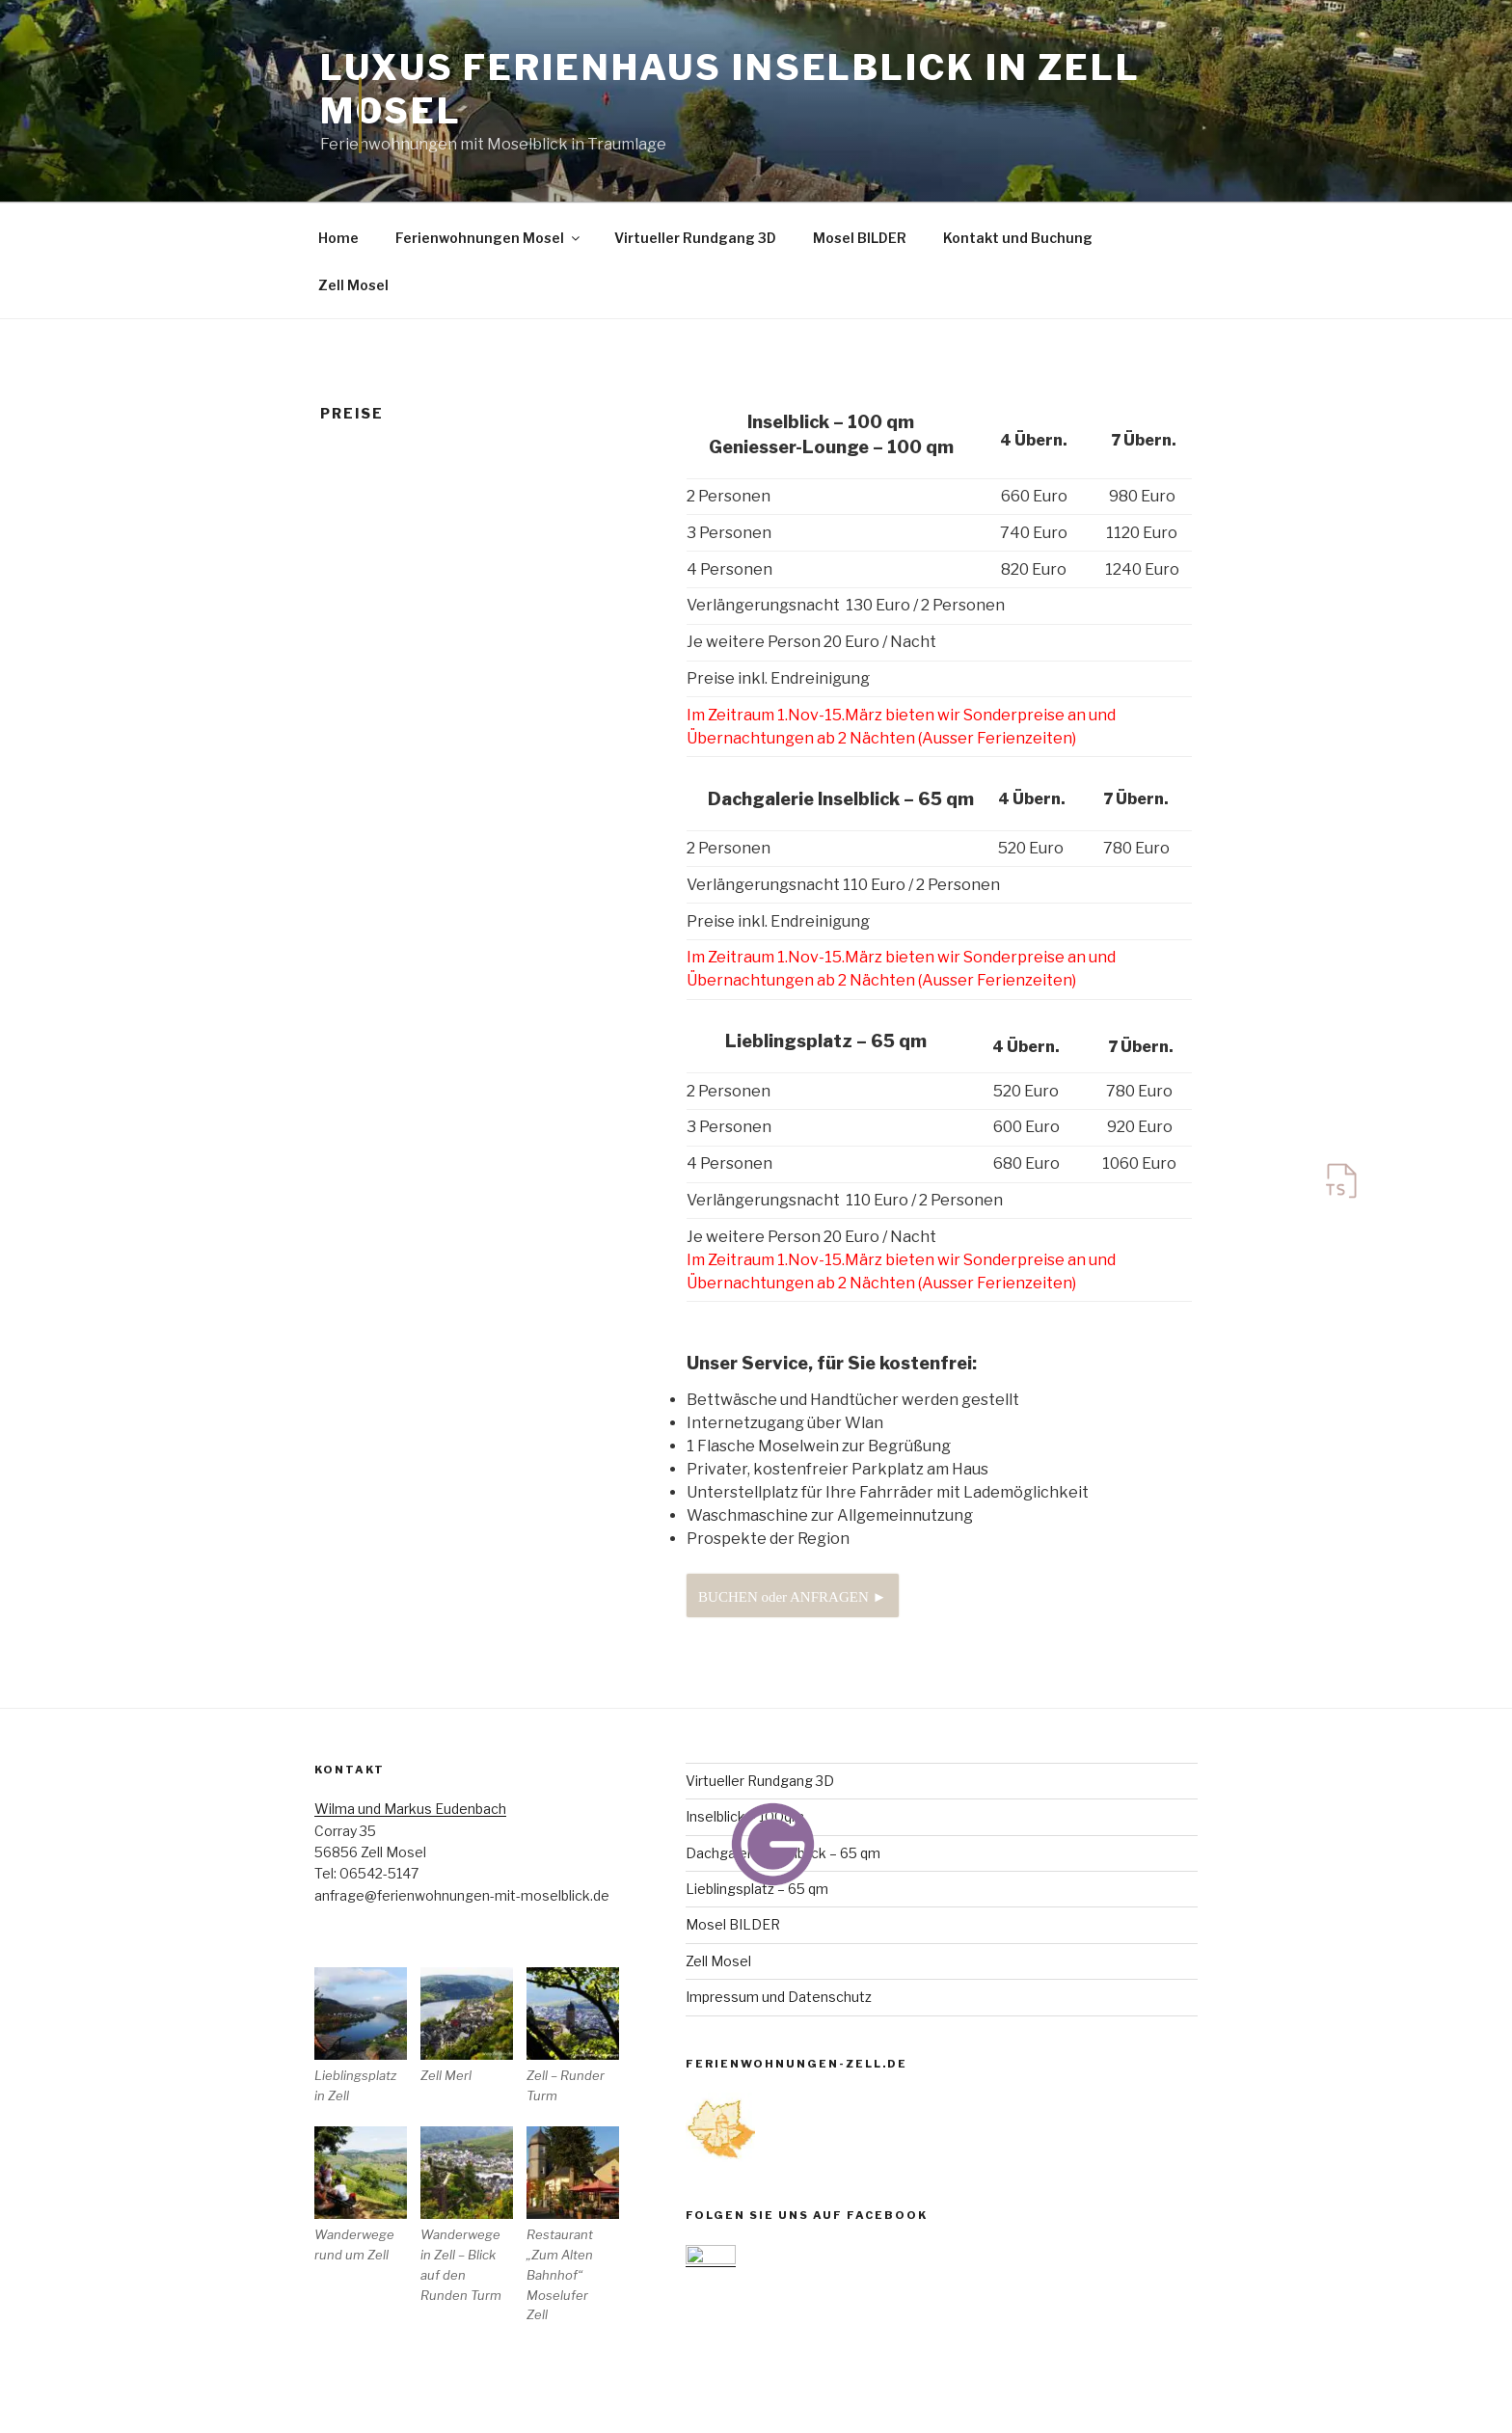 Image resolution: width=1512 pixels, height=2433 pixels. I want to click on a TypeScript file, so click(1341, 1180).